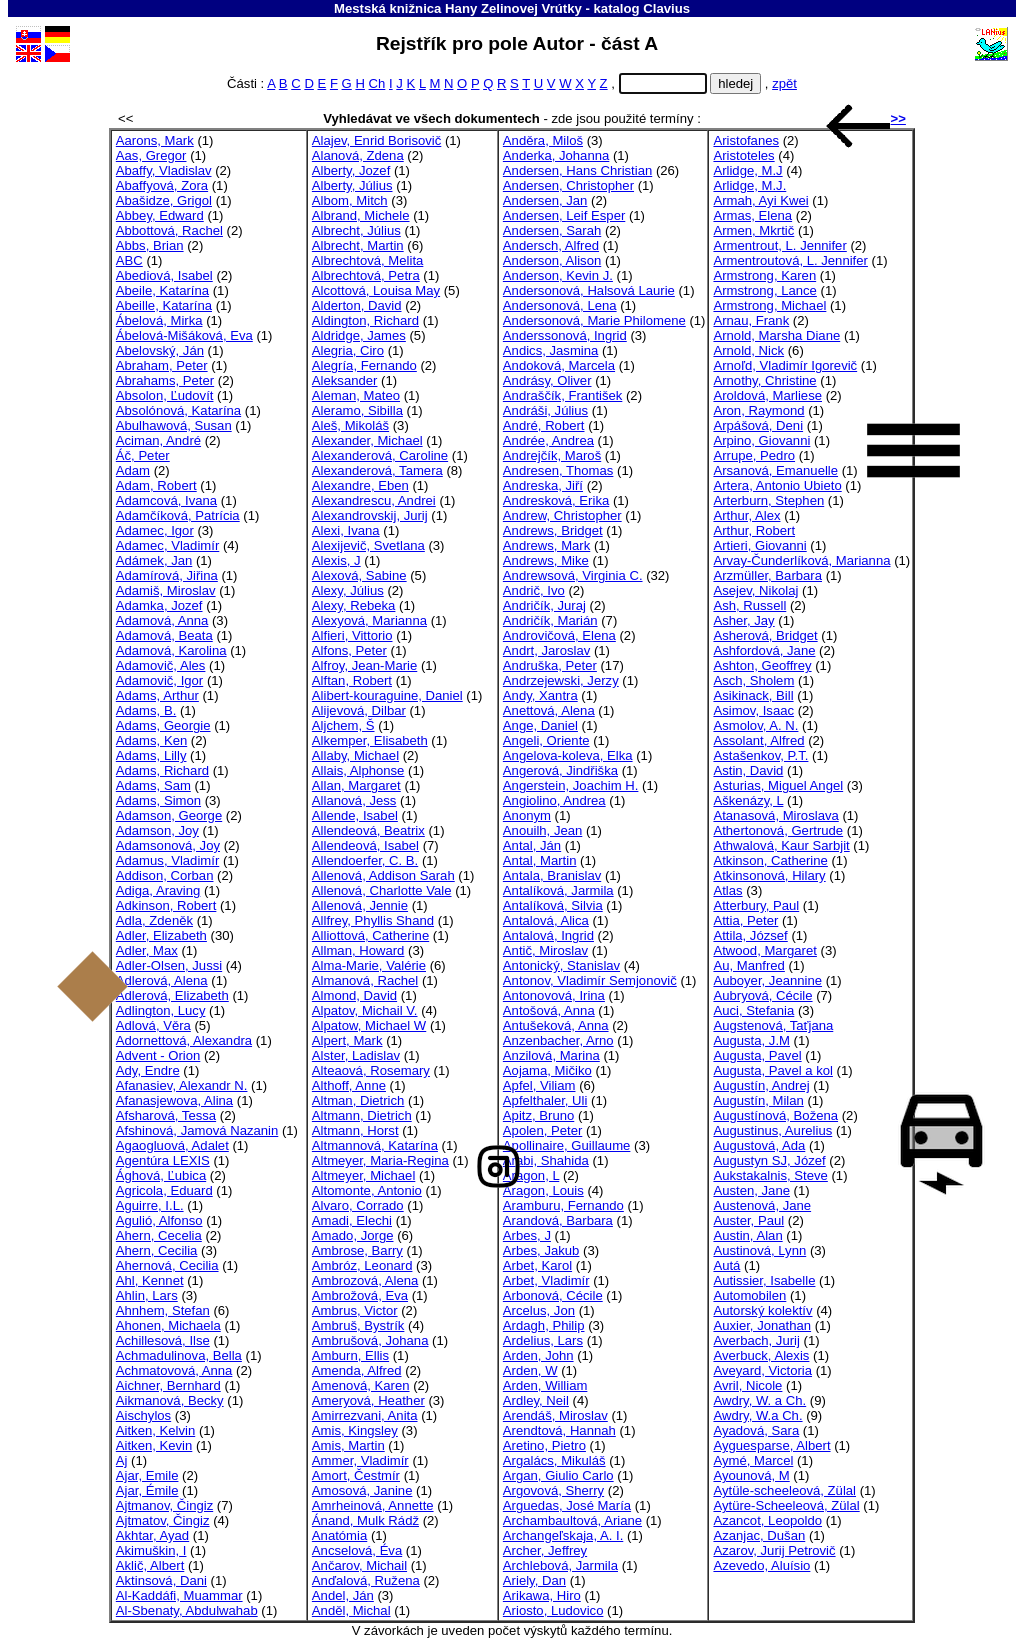 The image size is (1024, 1646). I want to click on abstract design platform logo, so click(498, 1166).